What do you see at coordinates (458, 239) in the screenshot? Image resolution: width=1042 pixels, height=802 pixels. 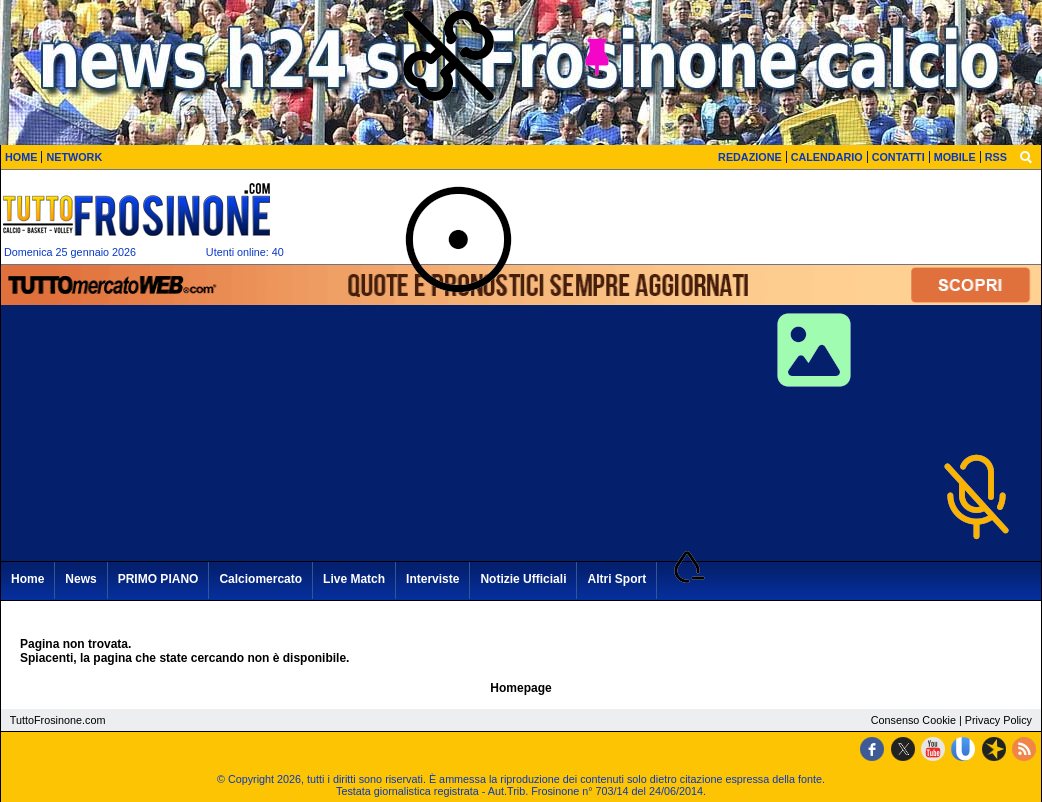 I see `view open issues in a repository` at bounding box center [458, 239].